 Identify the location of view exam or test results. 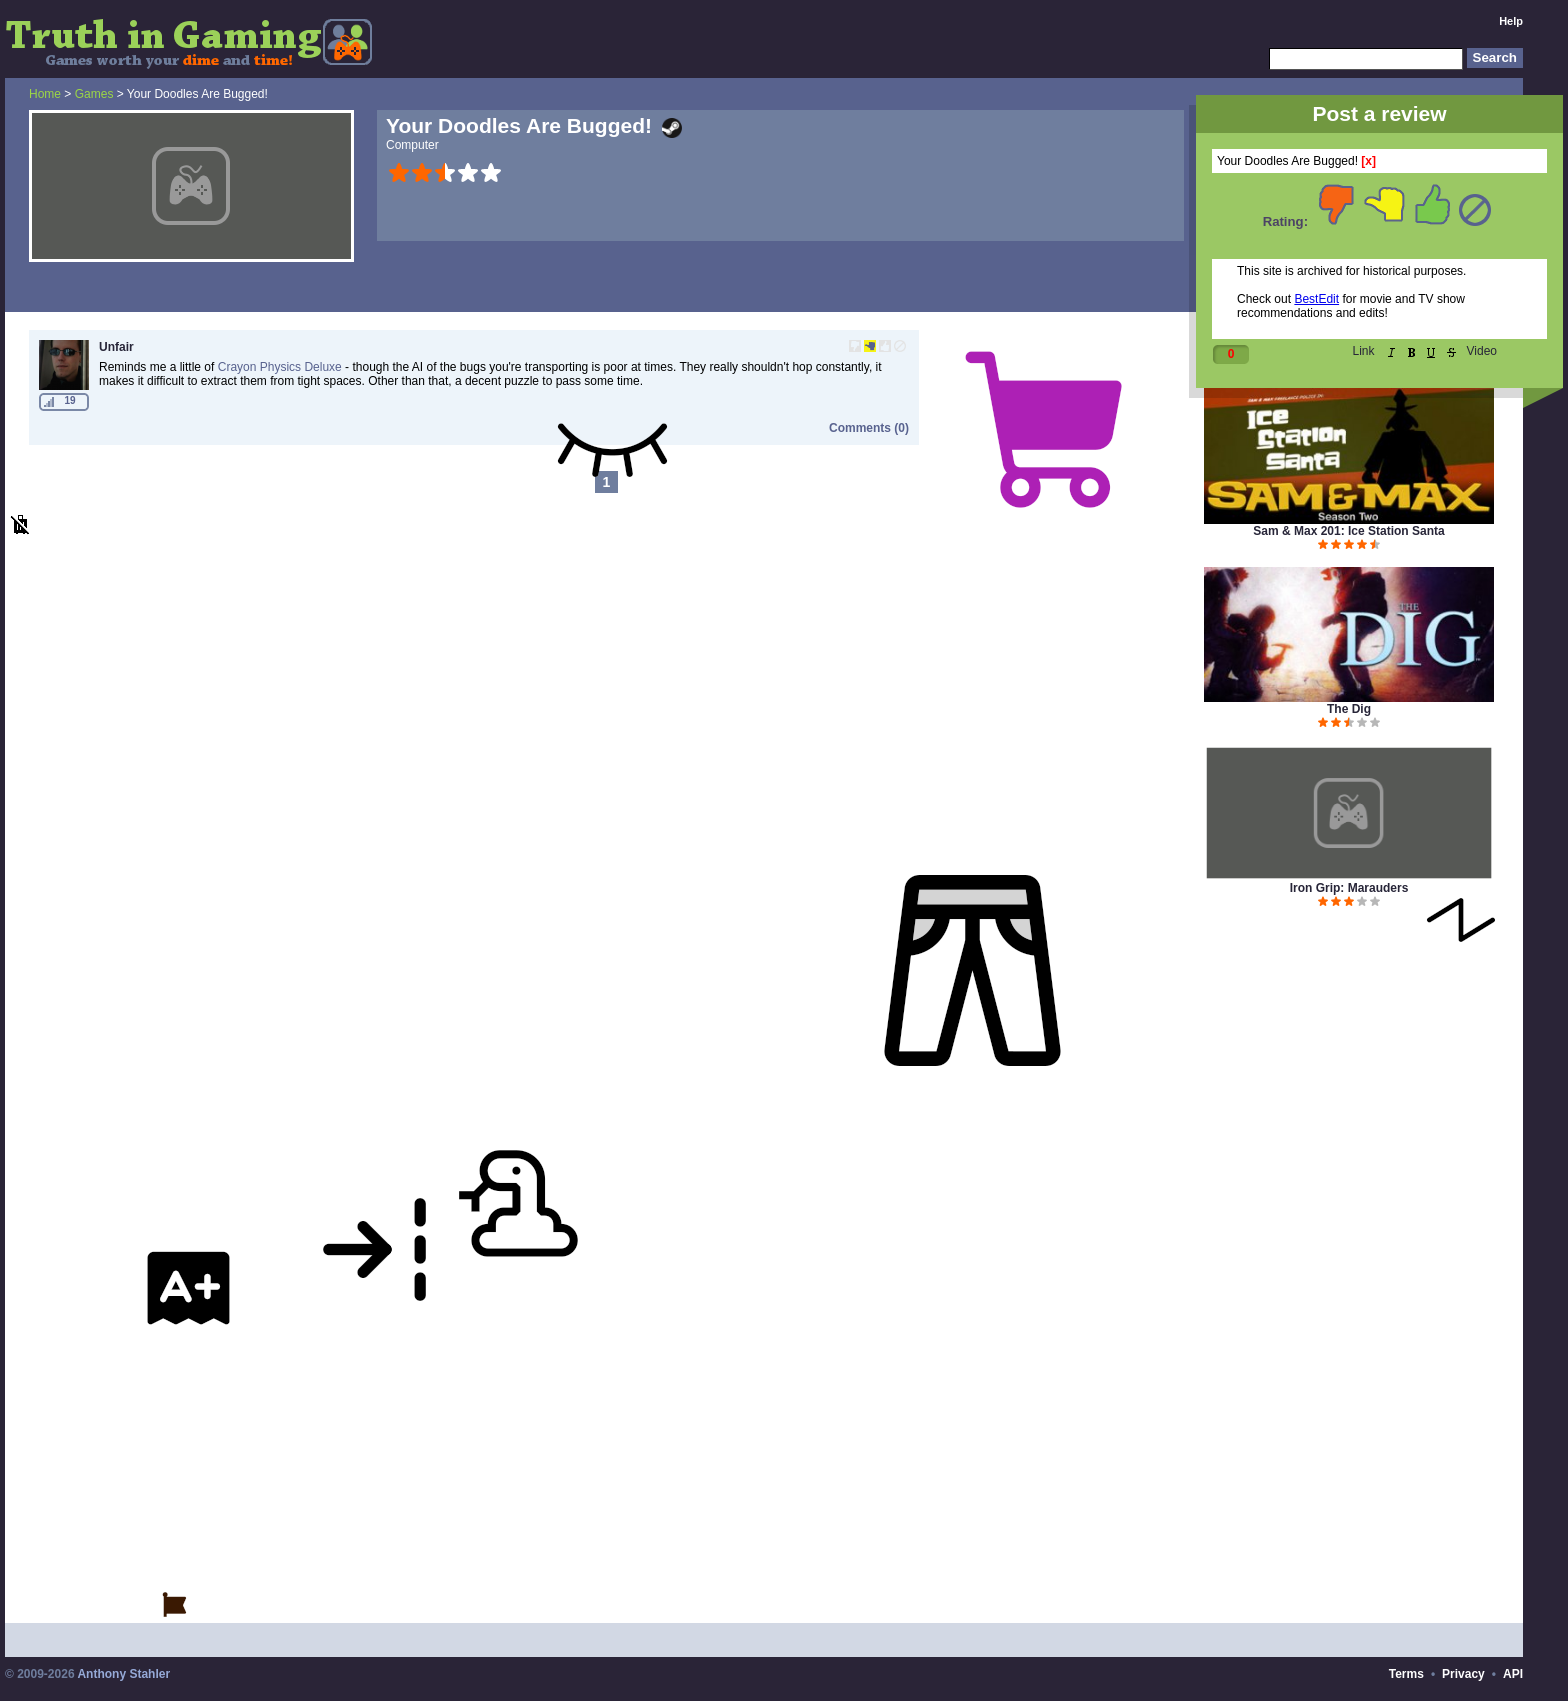
(188, 1286).